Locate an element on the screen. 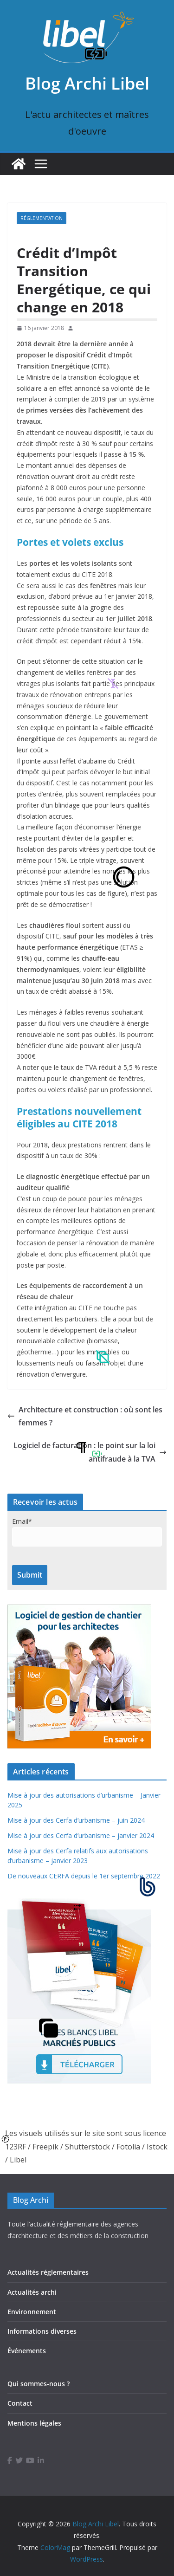  toggle paragraph marks visibility is located at coordinates (81, 1448).